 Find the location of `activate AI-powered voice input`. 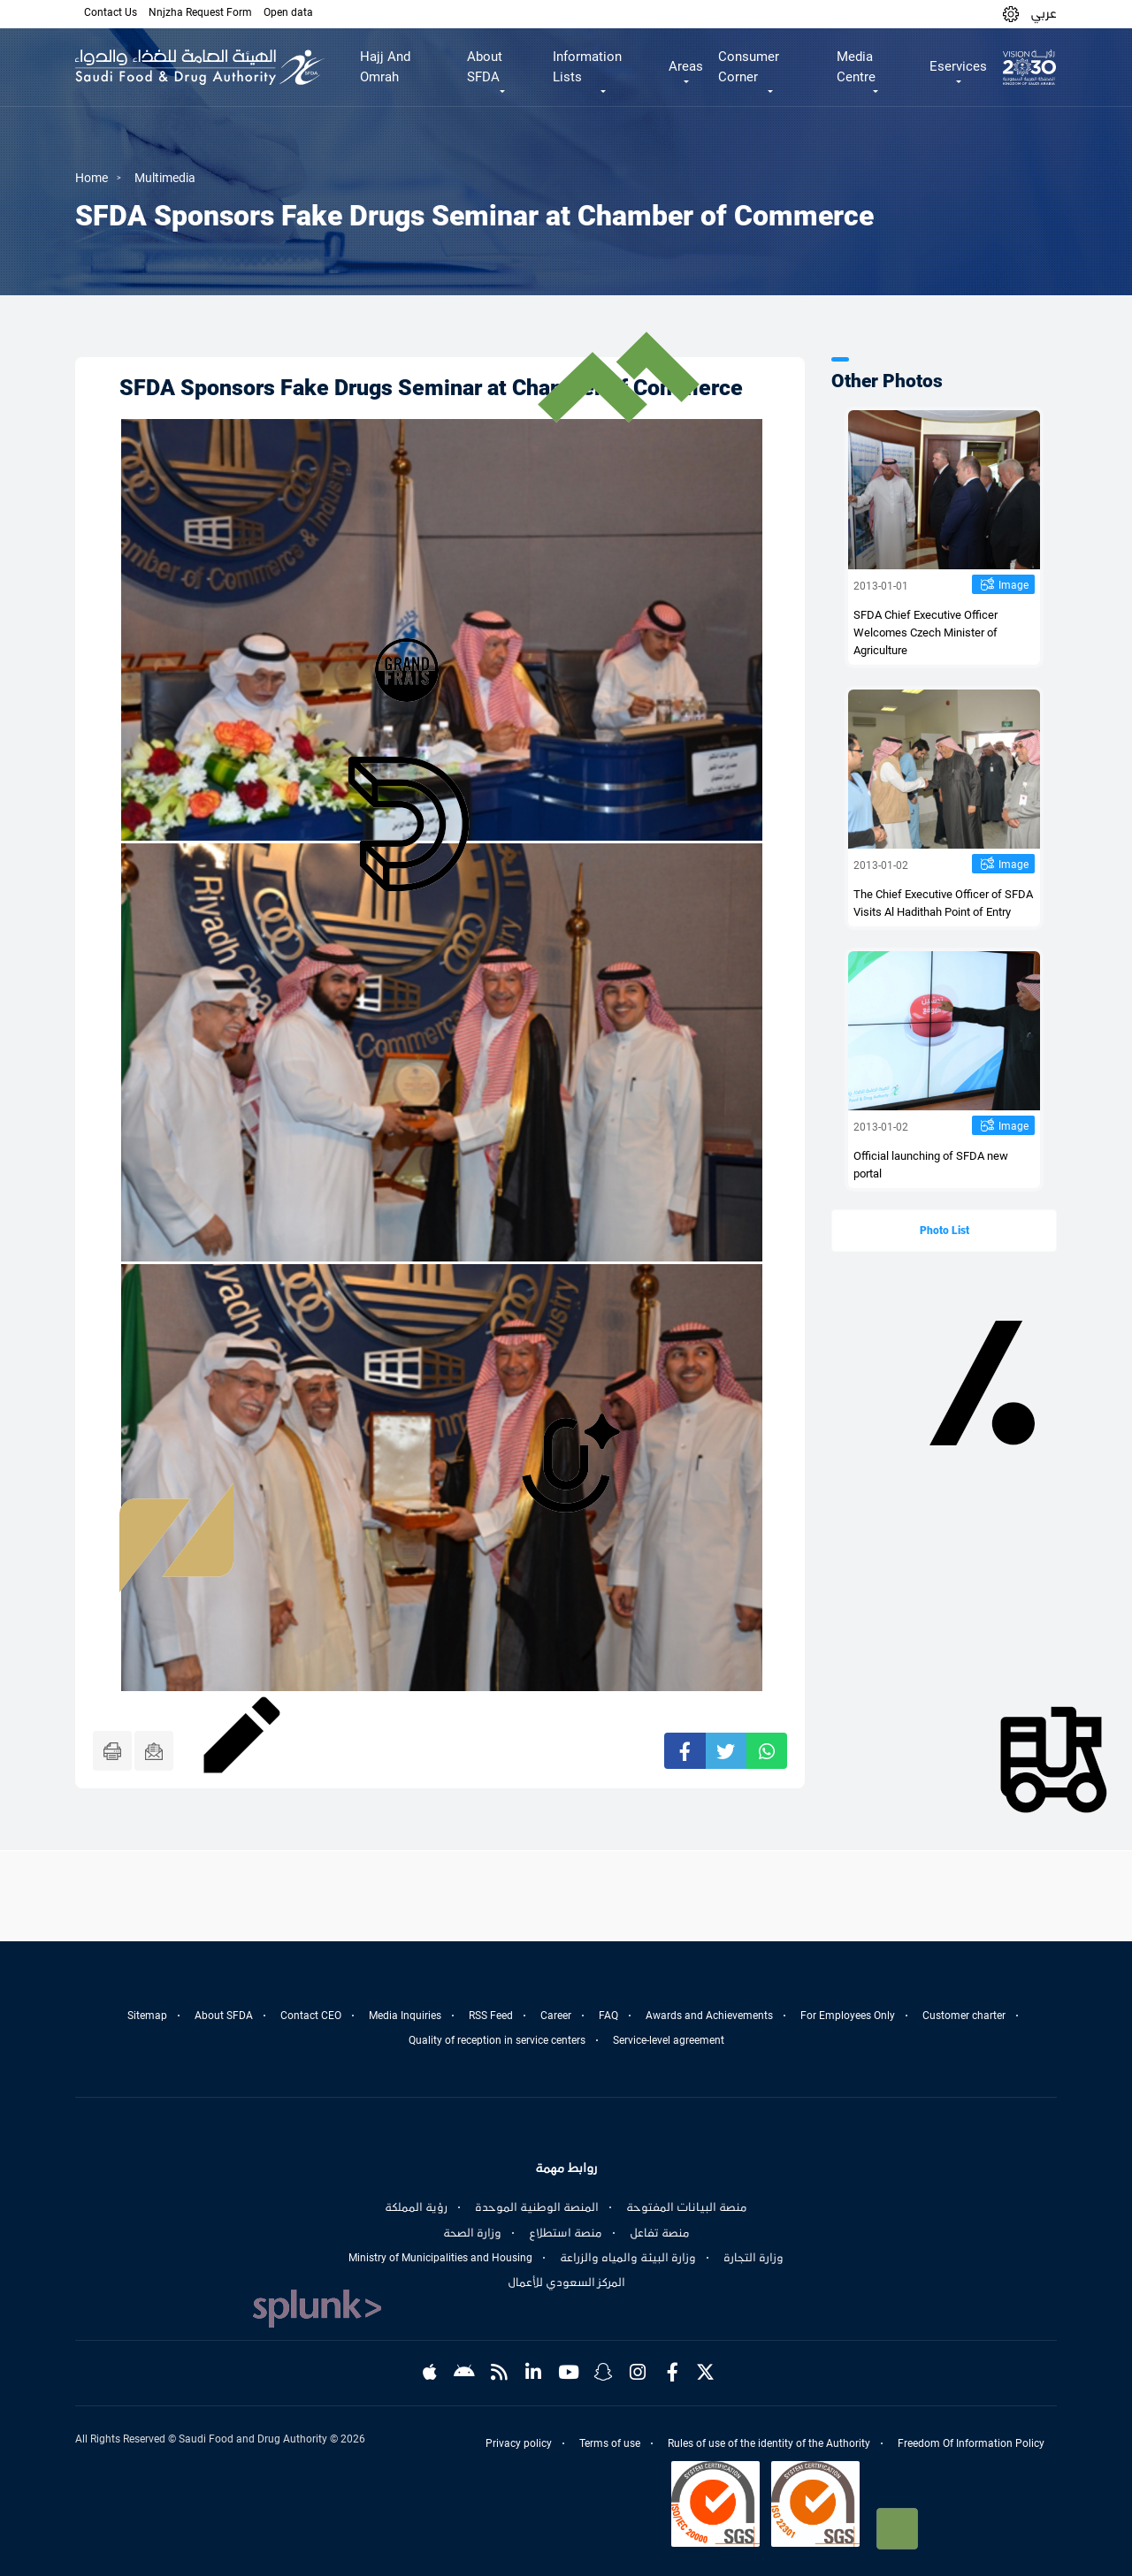

activate AI-powered voice input is located at coordinates (566, 1467).